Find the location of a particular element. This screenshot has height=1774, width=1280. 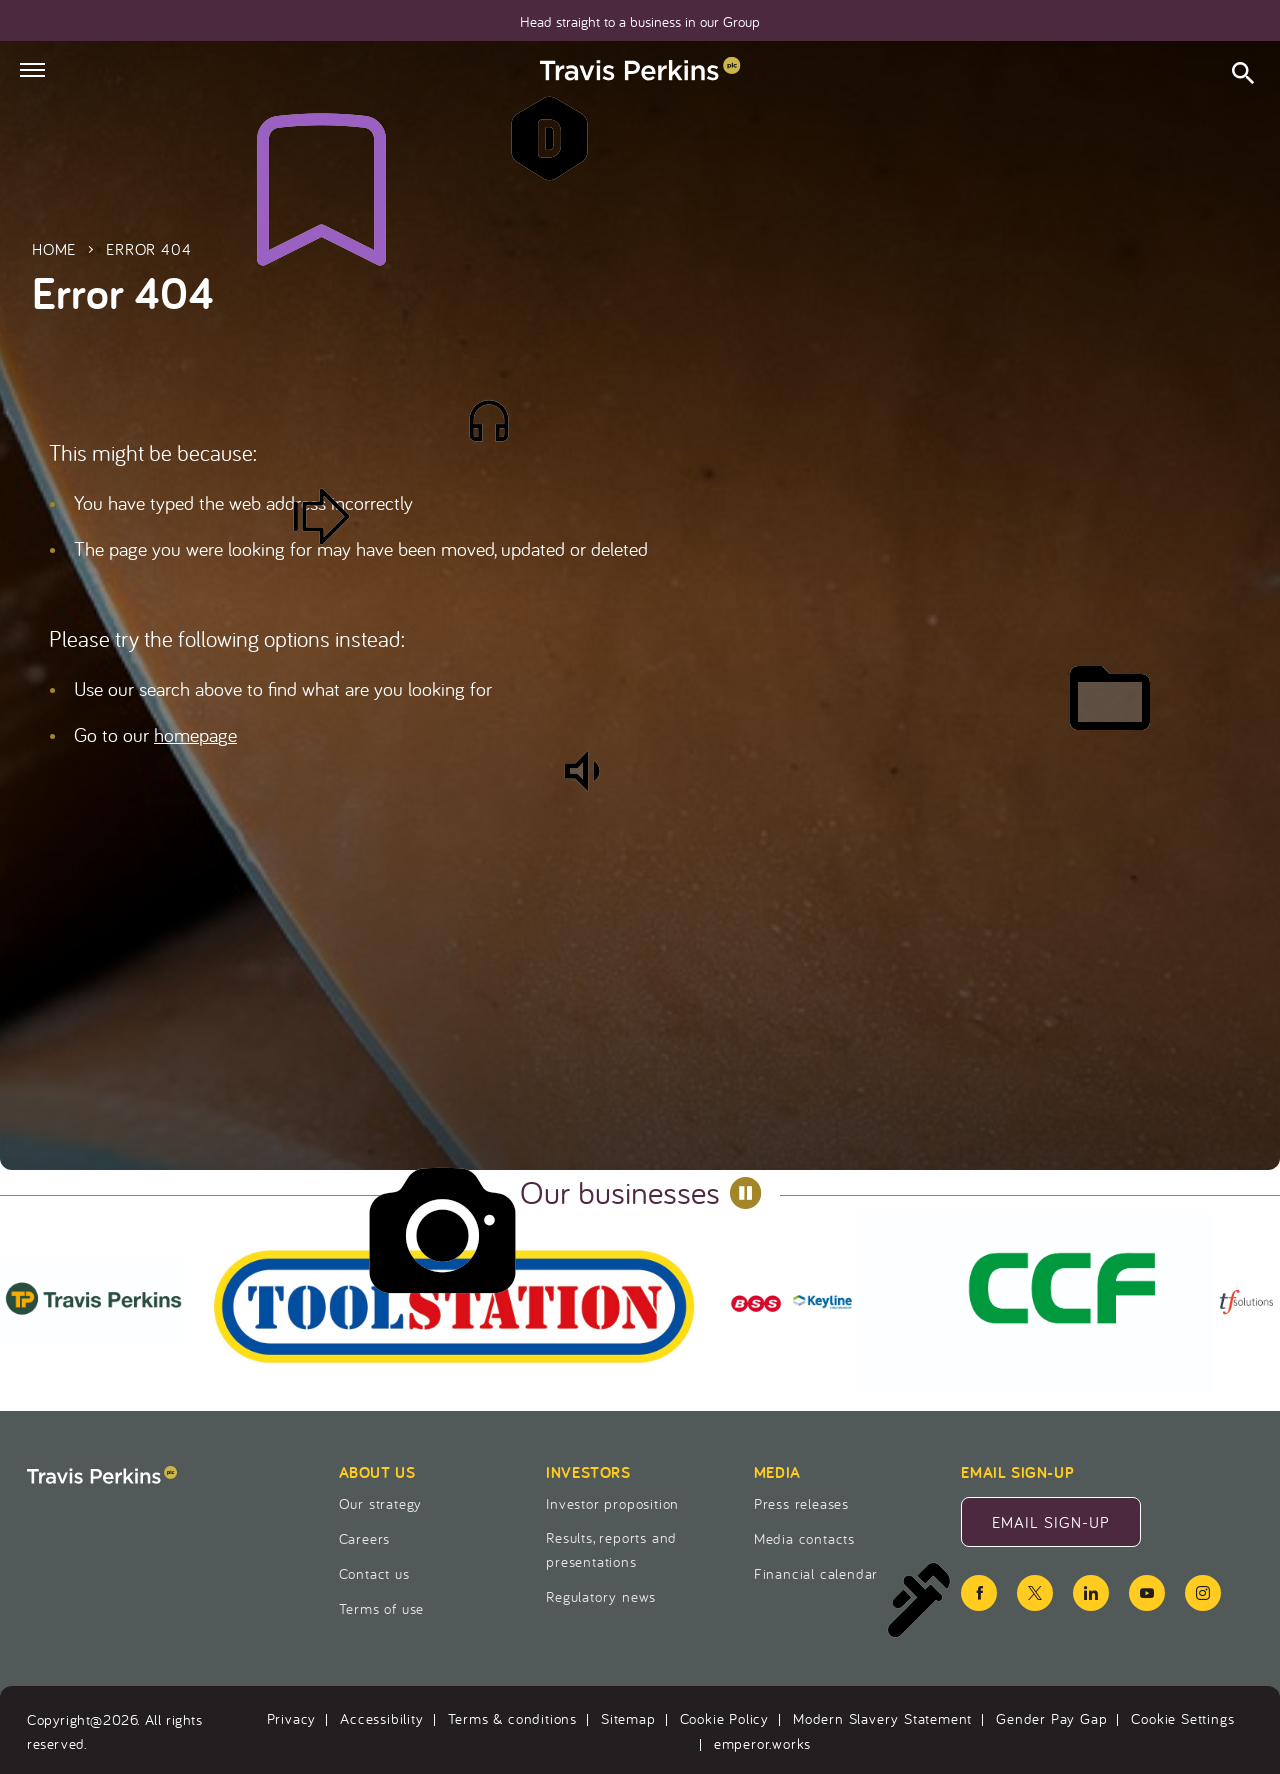

indicates a "D" grade or rating level is located at coordinates (549, 138).